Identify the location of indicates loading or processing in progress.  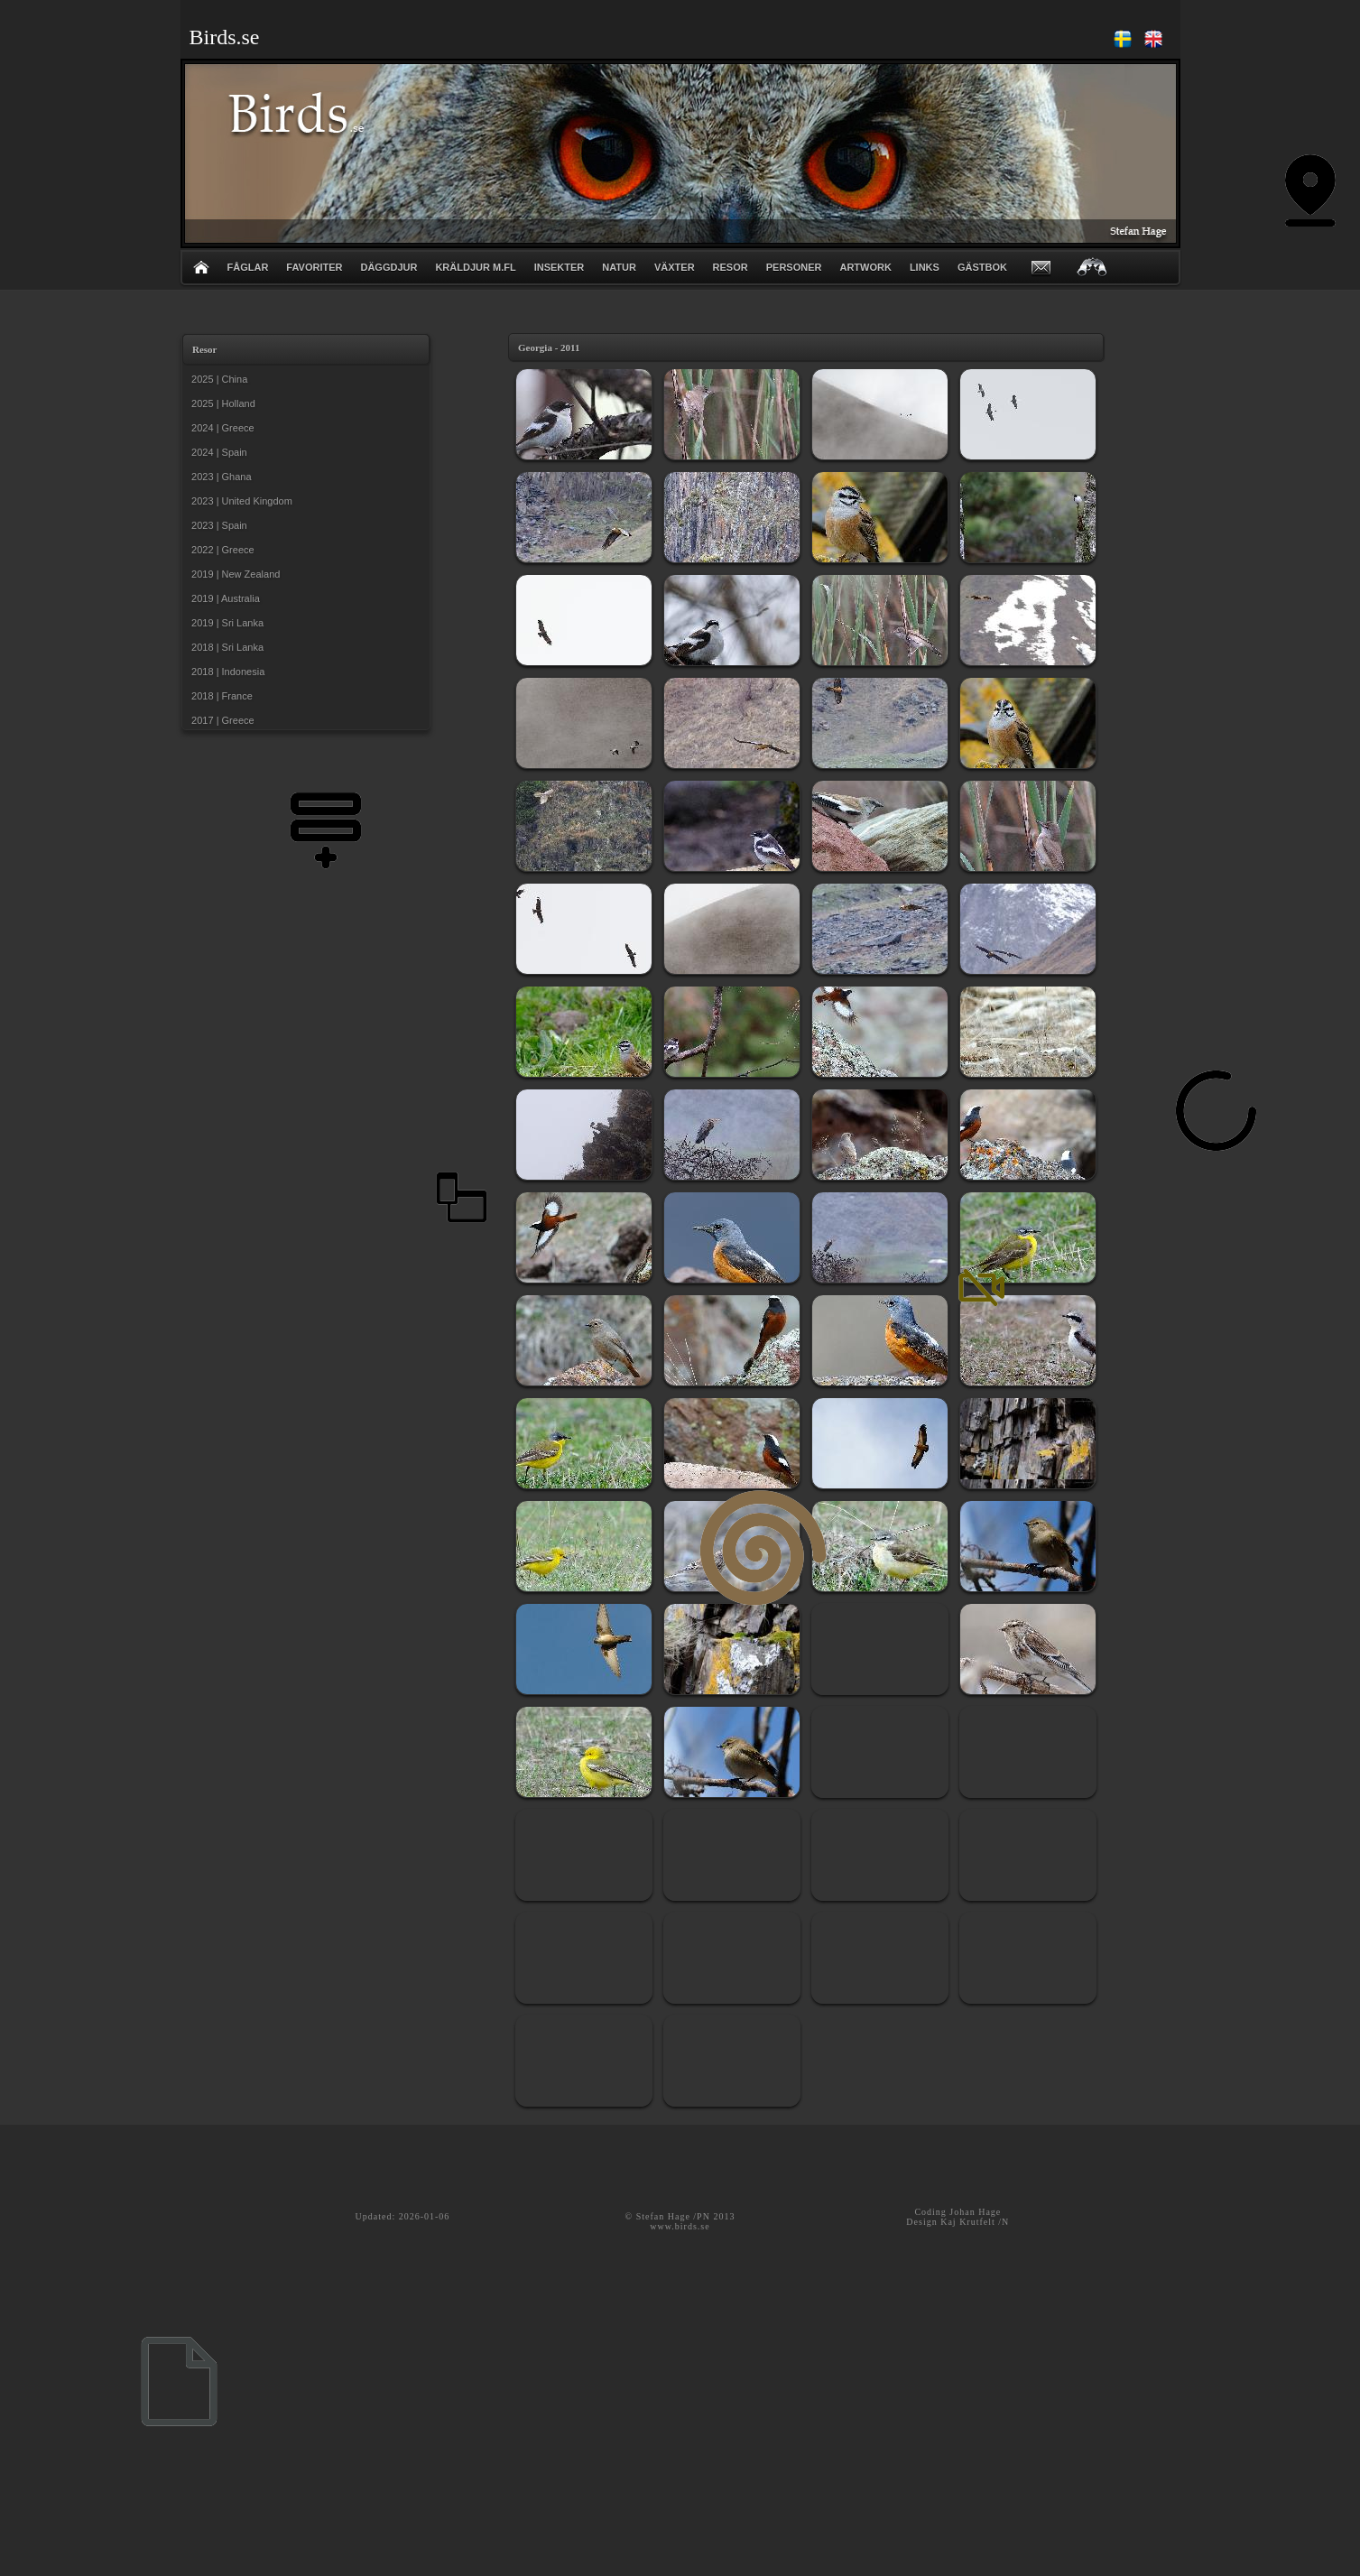
(758, 1551).